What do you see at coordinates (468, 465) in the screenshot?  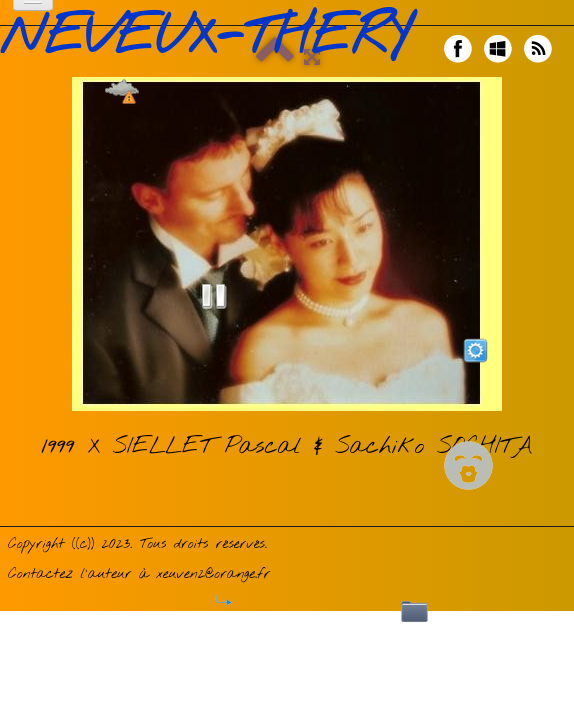 I see `send a kiss or affectionate reaction` at bounding box center [468, 465].